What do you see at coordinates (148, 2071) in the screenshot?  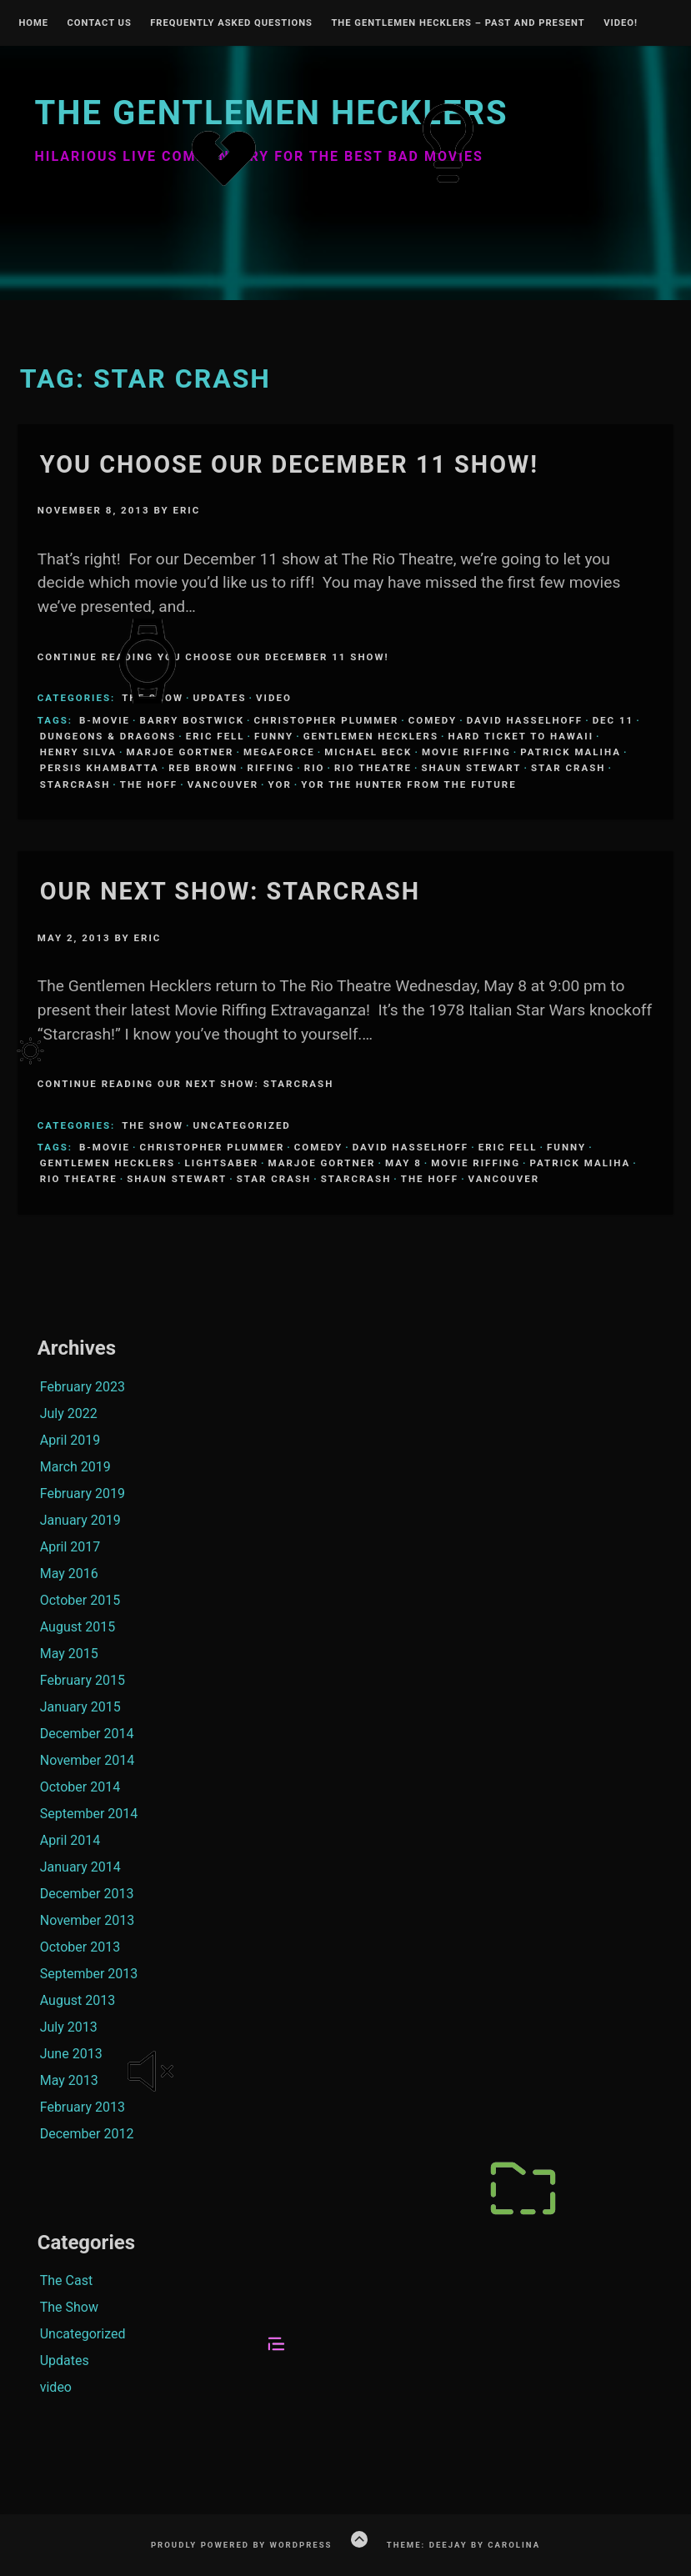 I see `mute audio or sound` at bounding box center [148, 2071].